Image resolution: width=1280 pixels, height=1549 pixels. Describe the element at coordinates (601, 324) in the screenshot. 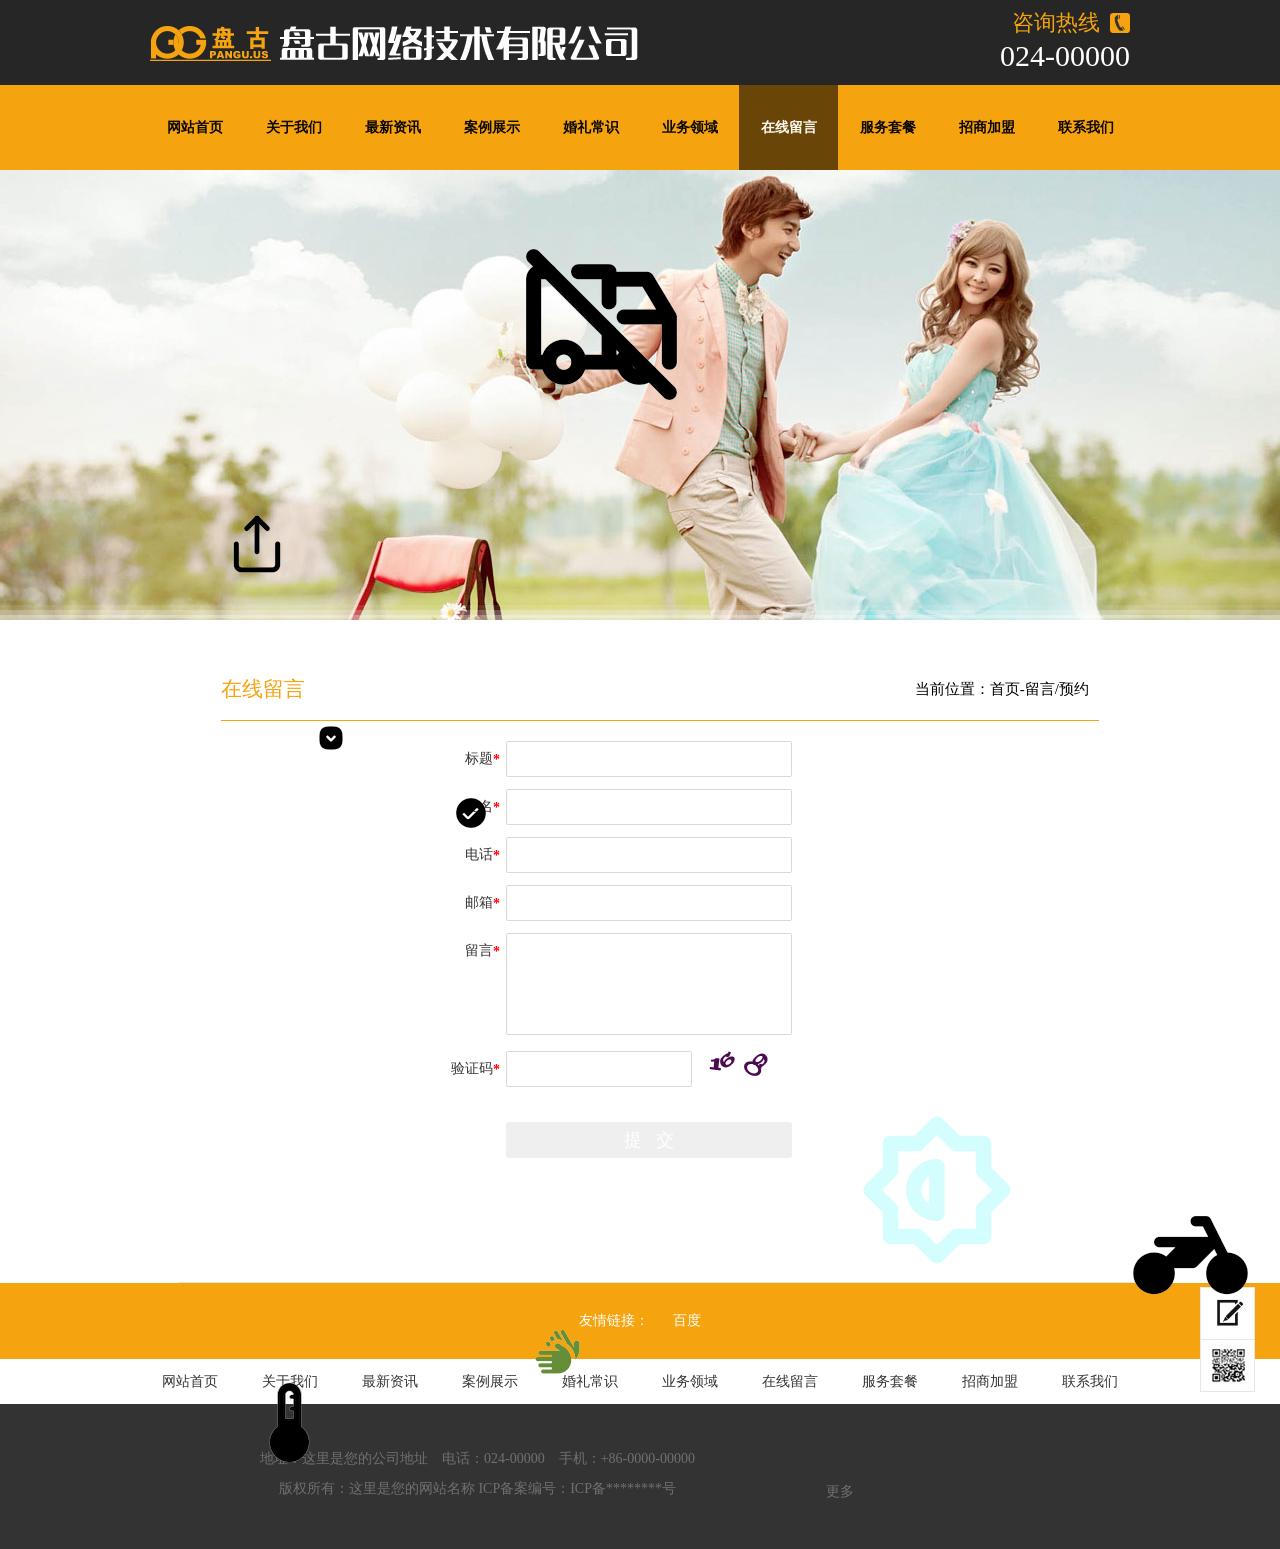

I see `delivery unavailable` at that location.